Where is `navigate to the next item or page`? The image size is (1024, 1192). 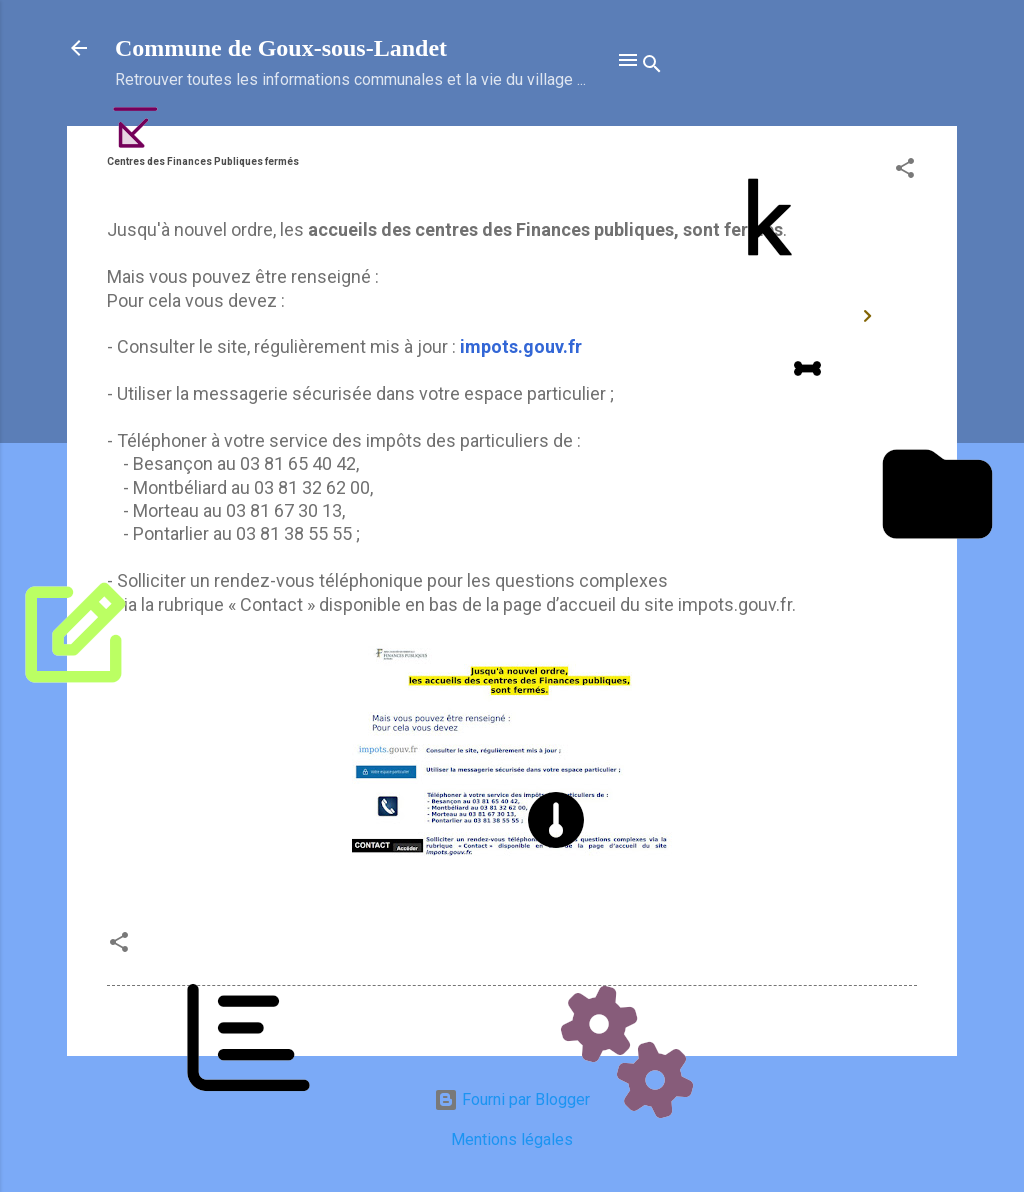
navigate to the next item or page is located at coordinates (867, 316).